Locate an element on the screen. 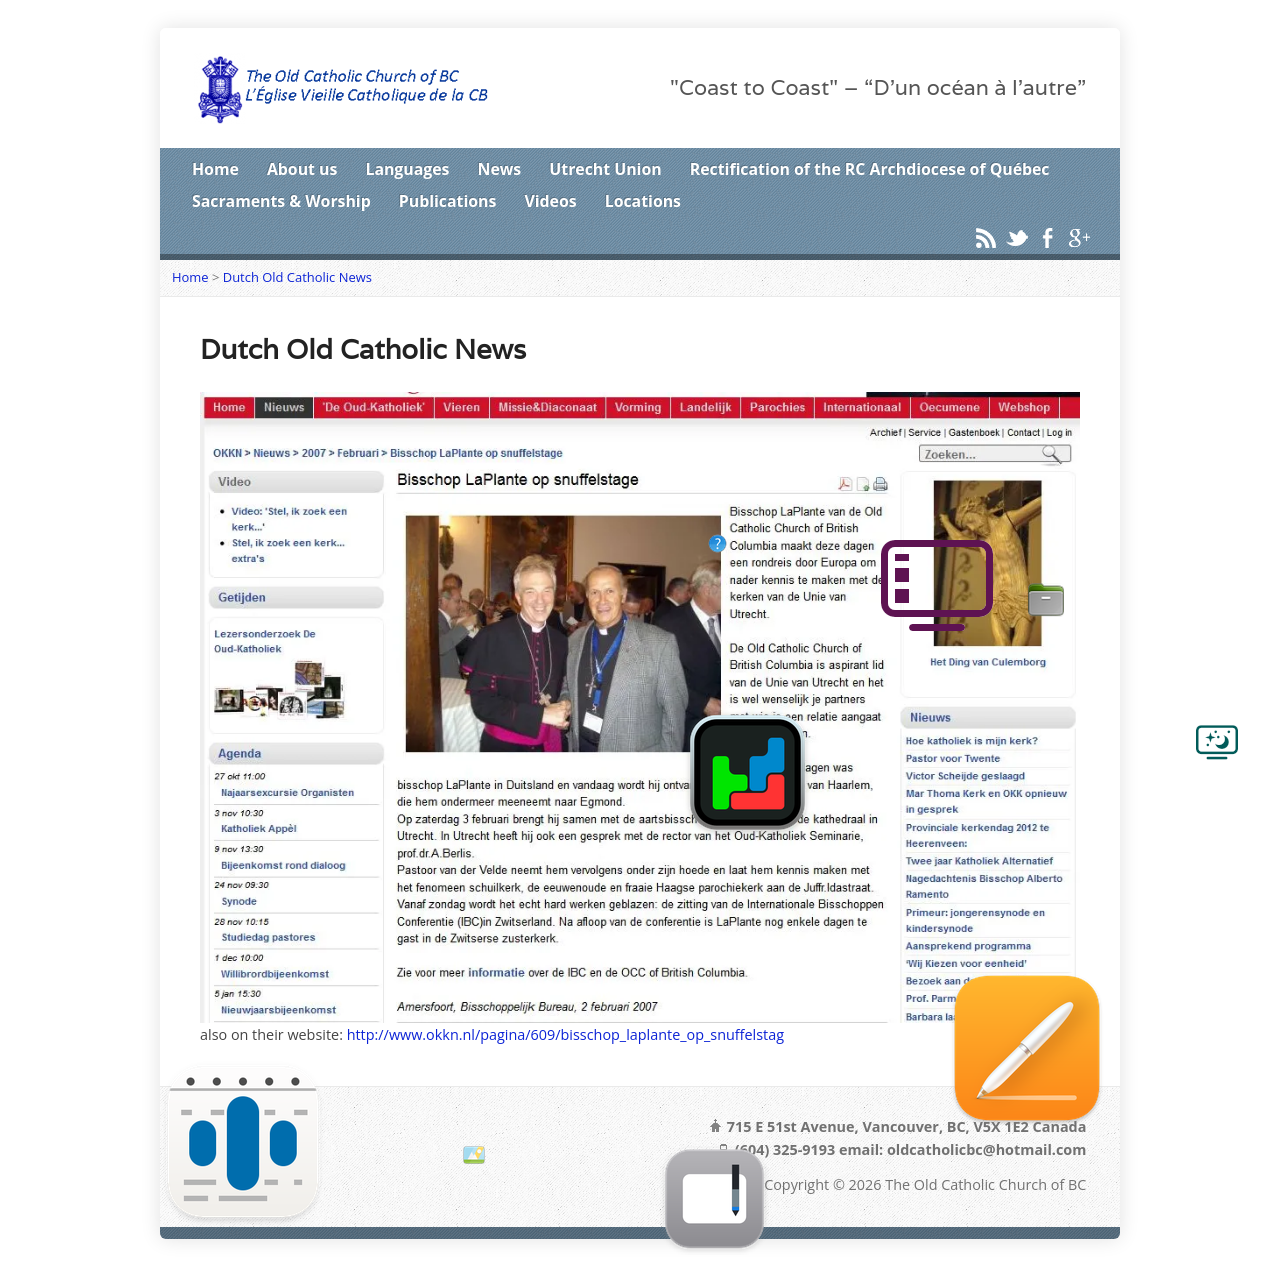  access screensaver settings is located at coordinates (1217, 741).